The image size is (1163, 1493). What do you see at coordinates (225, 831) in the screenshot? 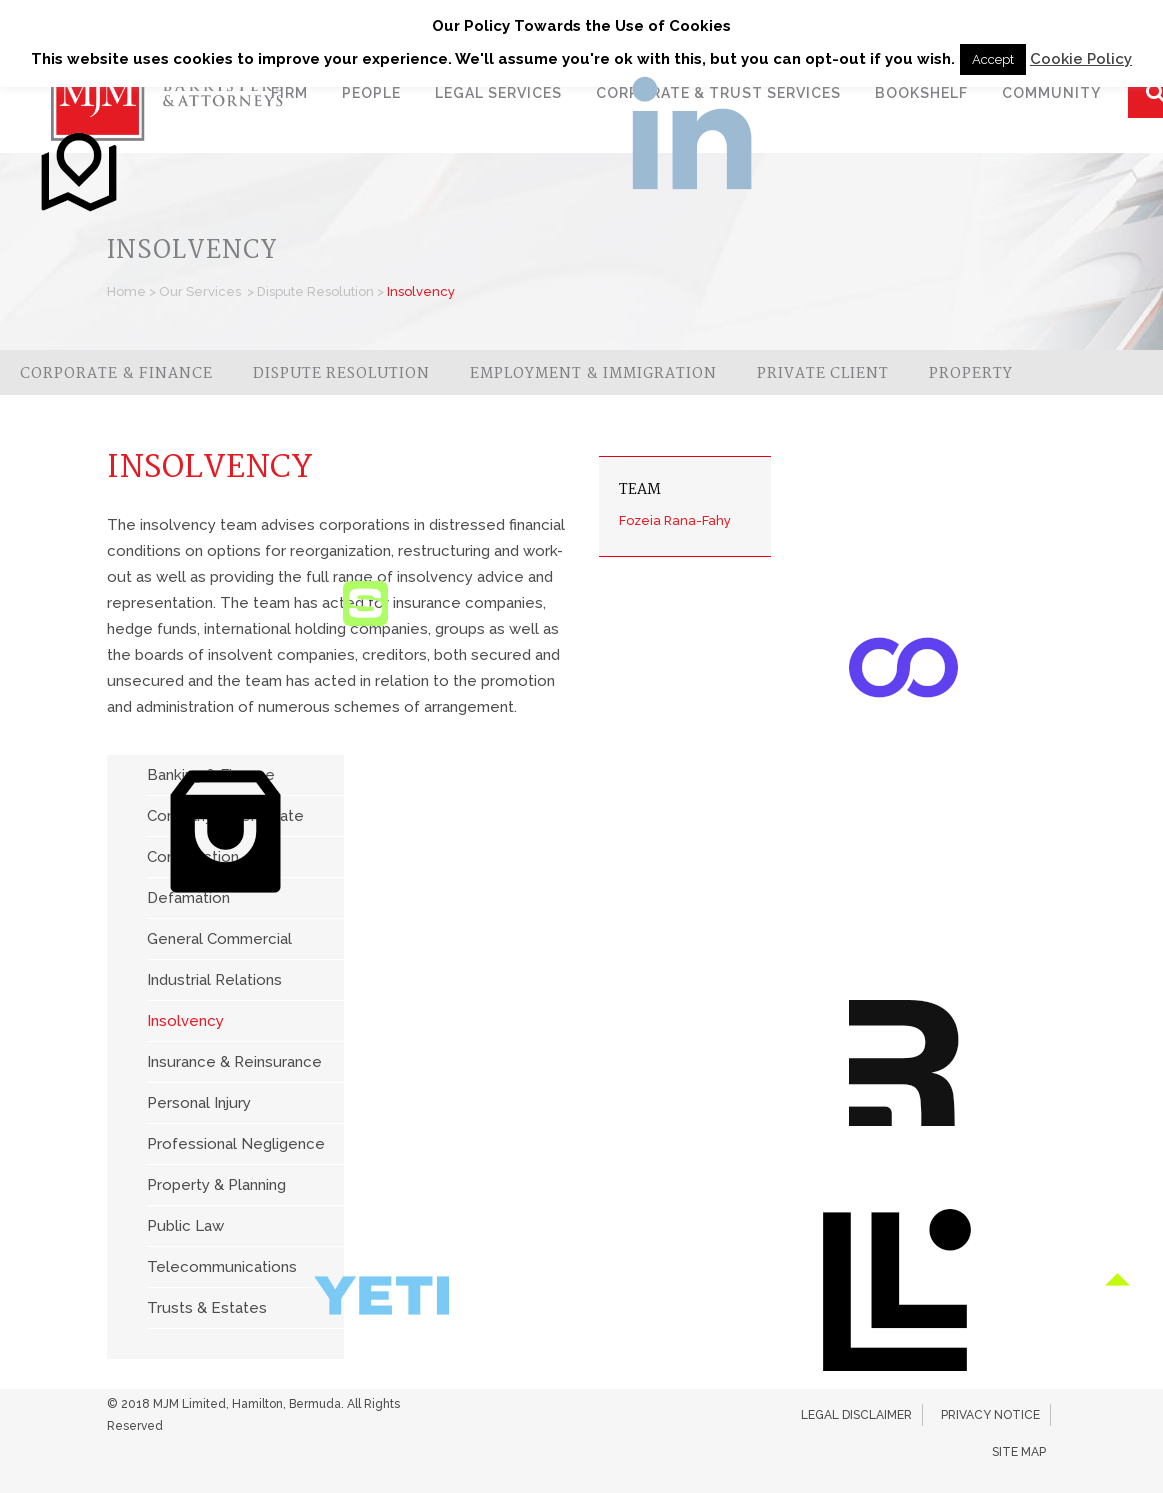
I see `view your shopping bag` at bounding box center [225, 831].